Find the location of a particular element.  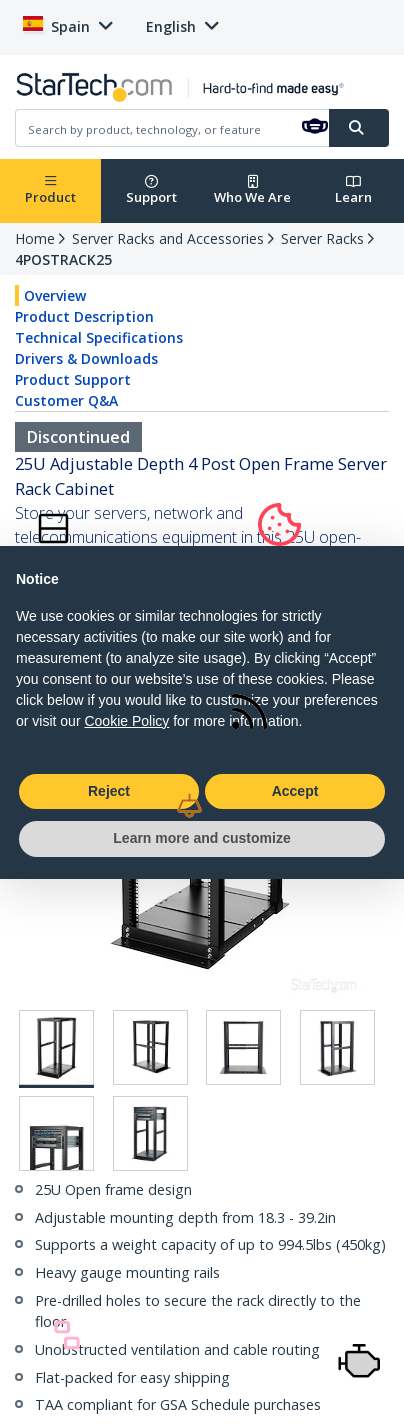

view engine or vehicle diagnostics is located at coordinates (358, 1361).